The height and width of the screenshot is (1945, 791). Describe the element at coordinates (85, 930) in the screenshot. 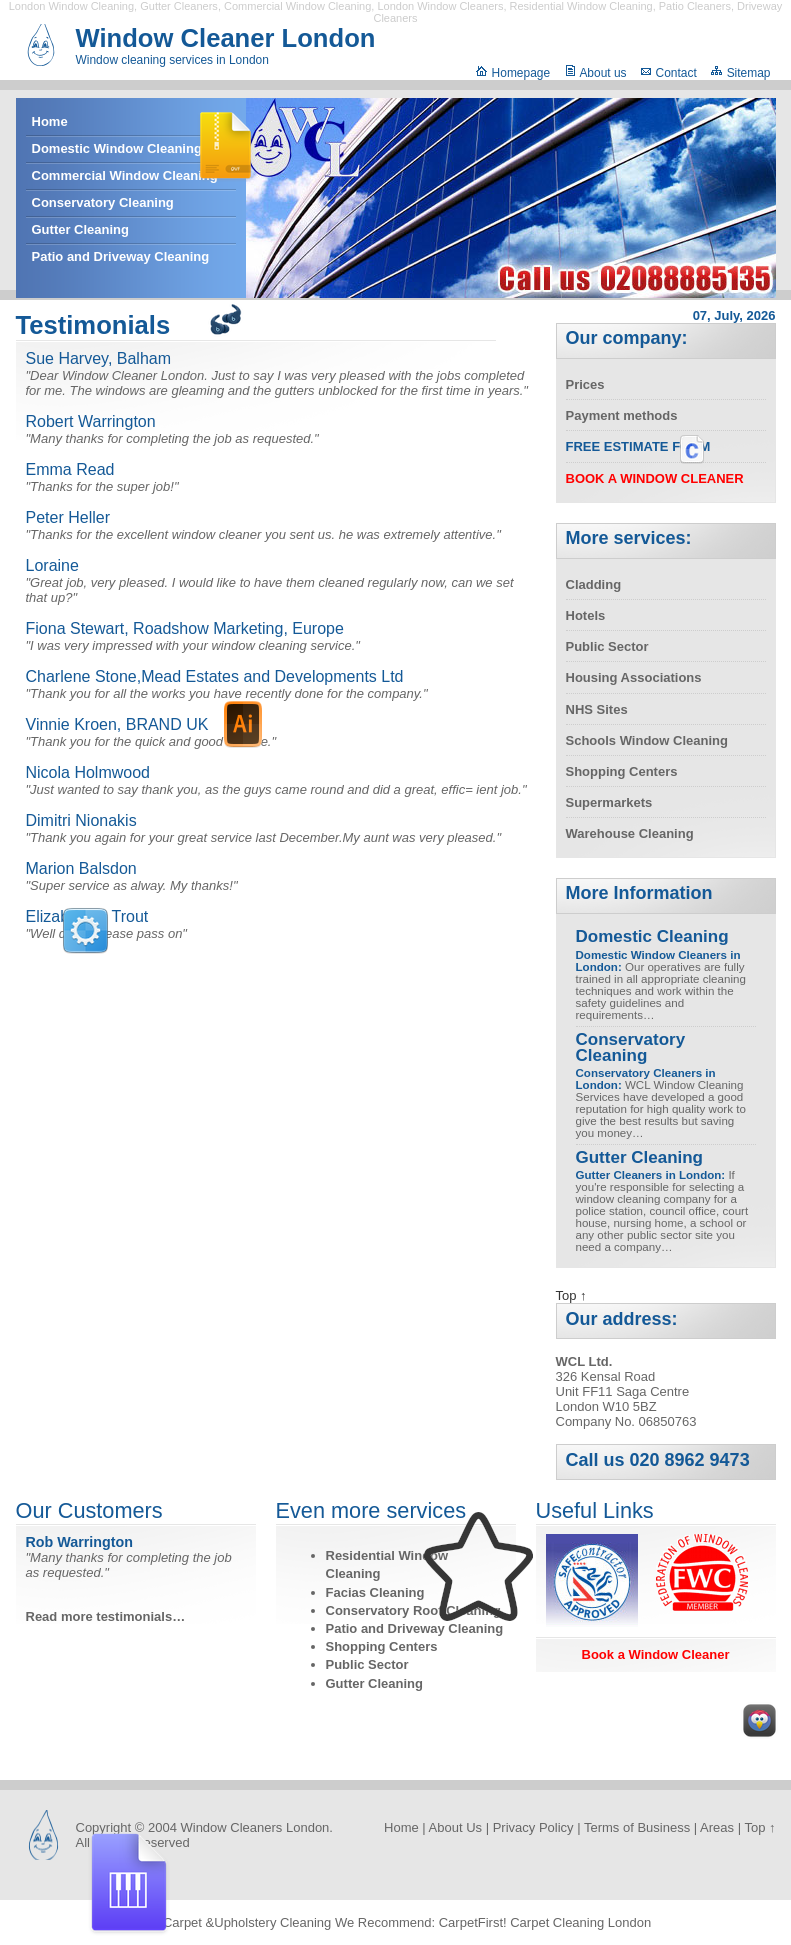

I see `windows executable file type indicator` at that location.